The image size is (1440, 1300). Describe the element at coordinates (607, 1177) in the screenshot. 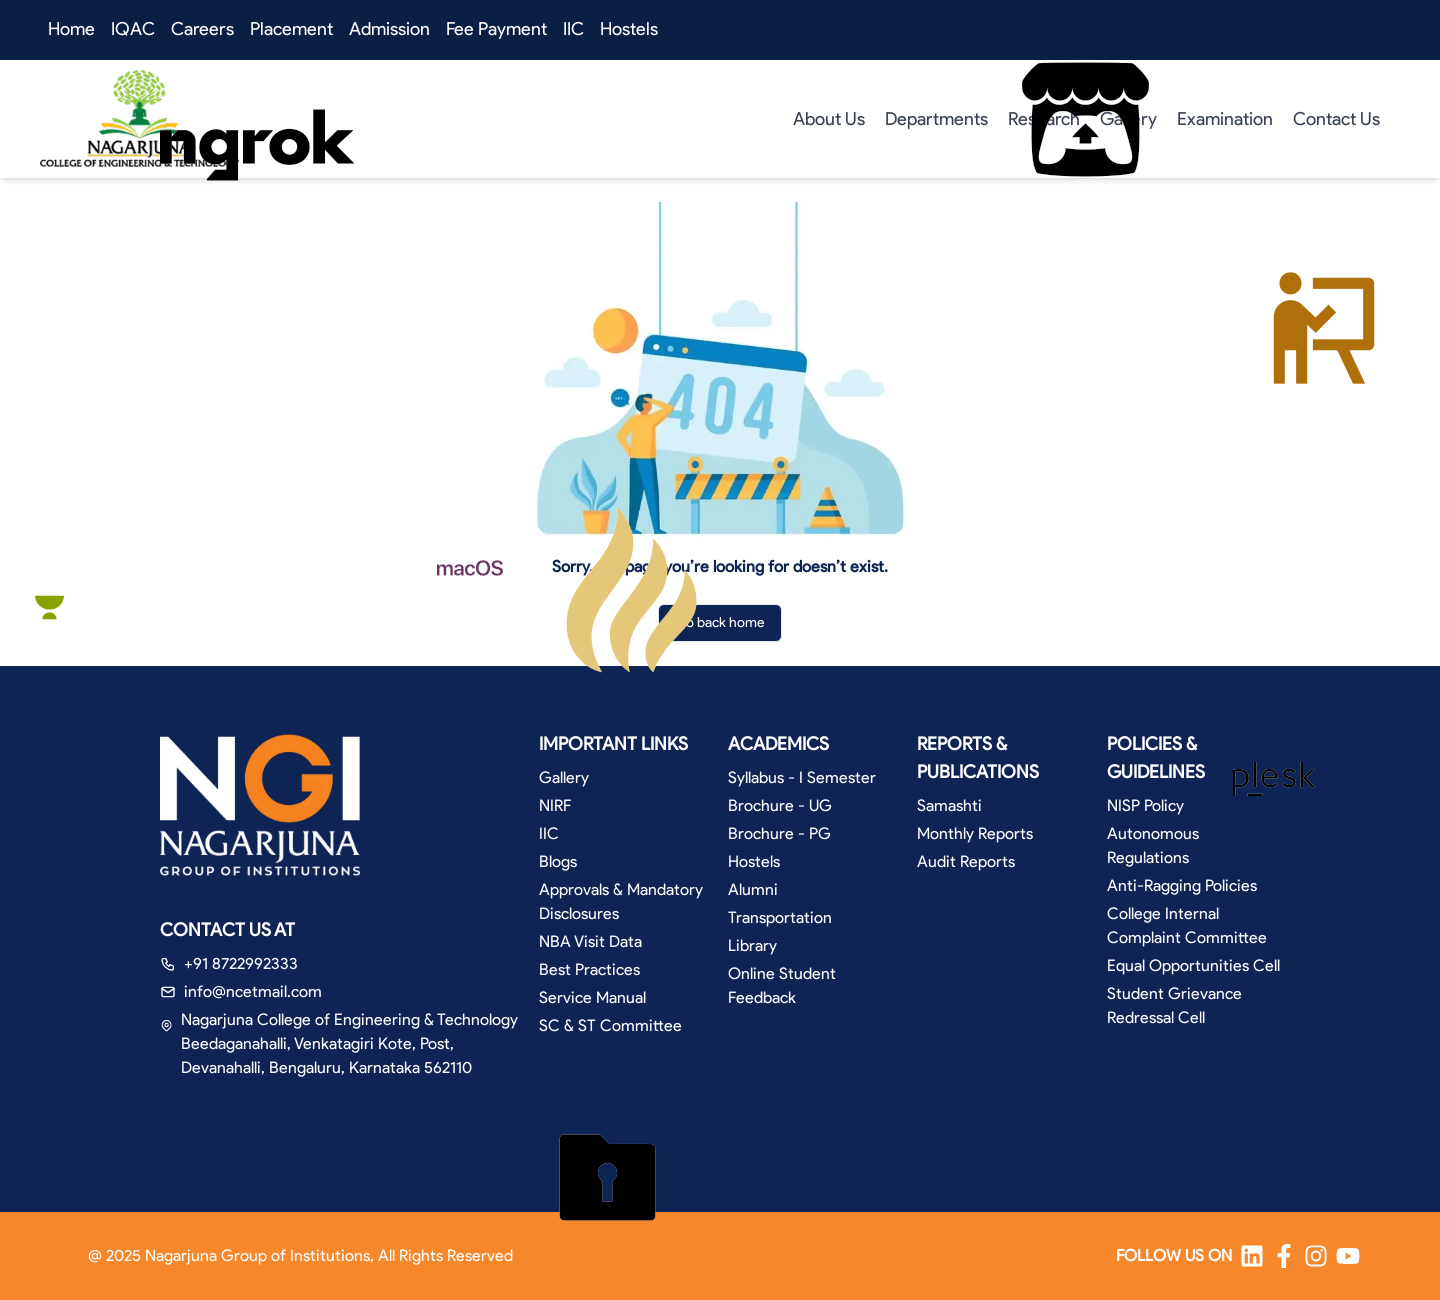

I see `access a password-protected folder` at that location.